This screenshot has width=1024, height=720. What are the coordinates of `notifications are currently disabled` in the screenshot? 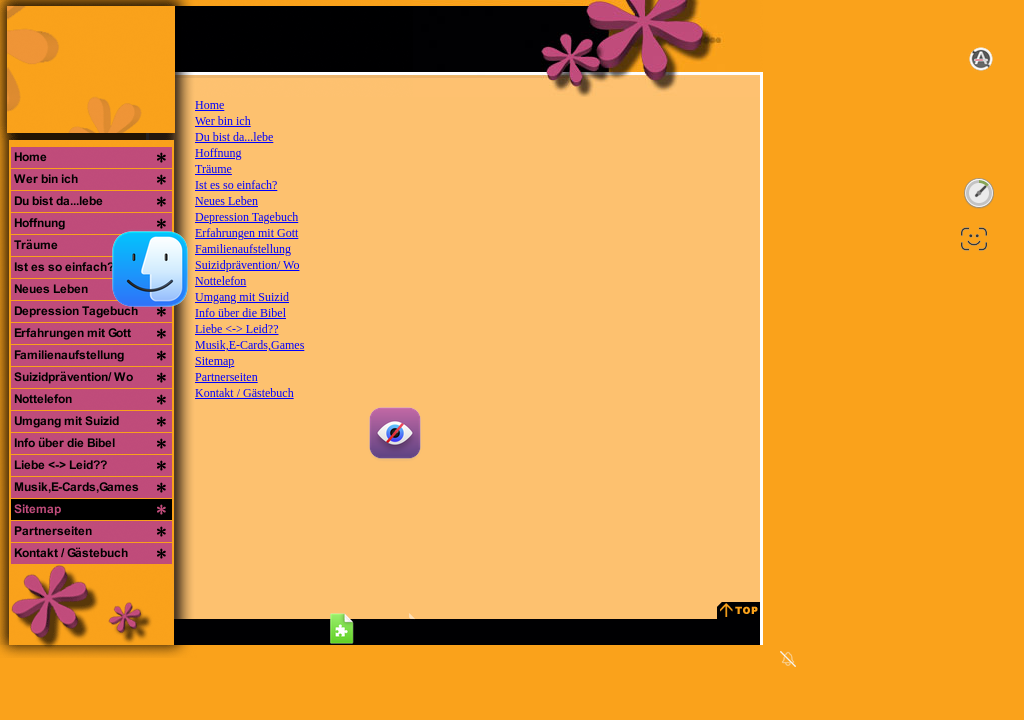 It's located at (788, 659).